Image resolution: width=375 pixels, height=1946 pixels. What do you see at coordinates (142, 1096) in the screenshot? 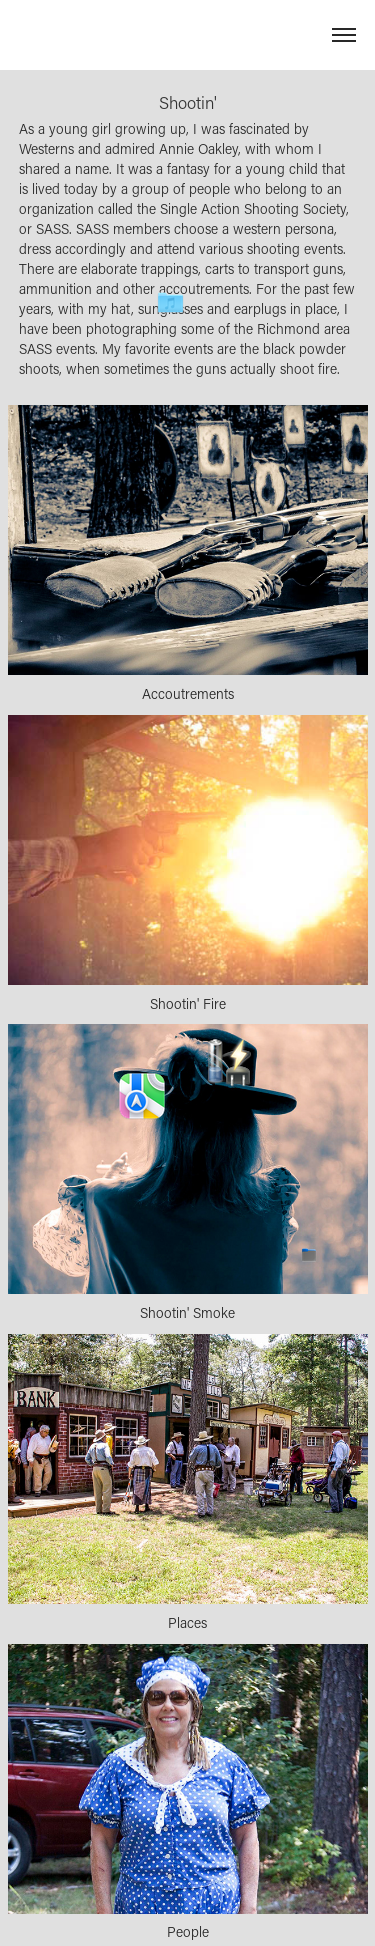
I see `open apple maps application` at bounding box center [142, 1096].